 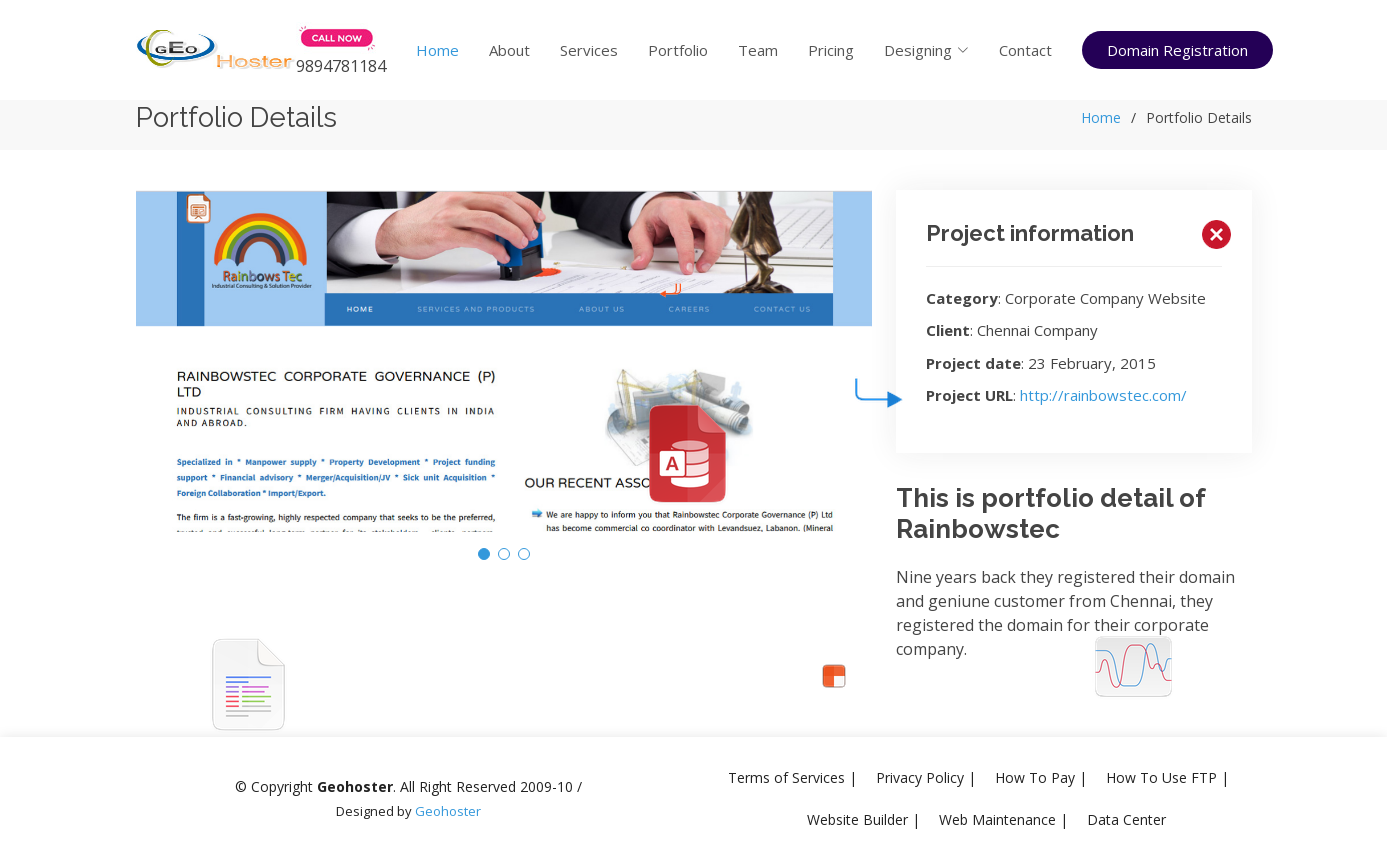 What do you see at coordinates (834, 676) in the screenshot?
I see `switch to the bottom-right workspace` at bounding box center [834, 676].